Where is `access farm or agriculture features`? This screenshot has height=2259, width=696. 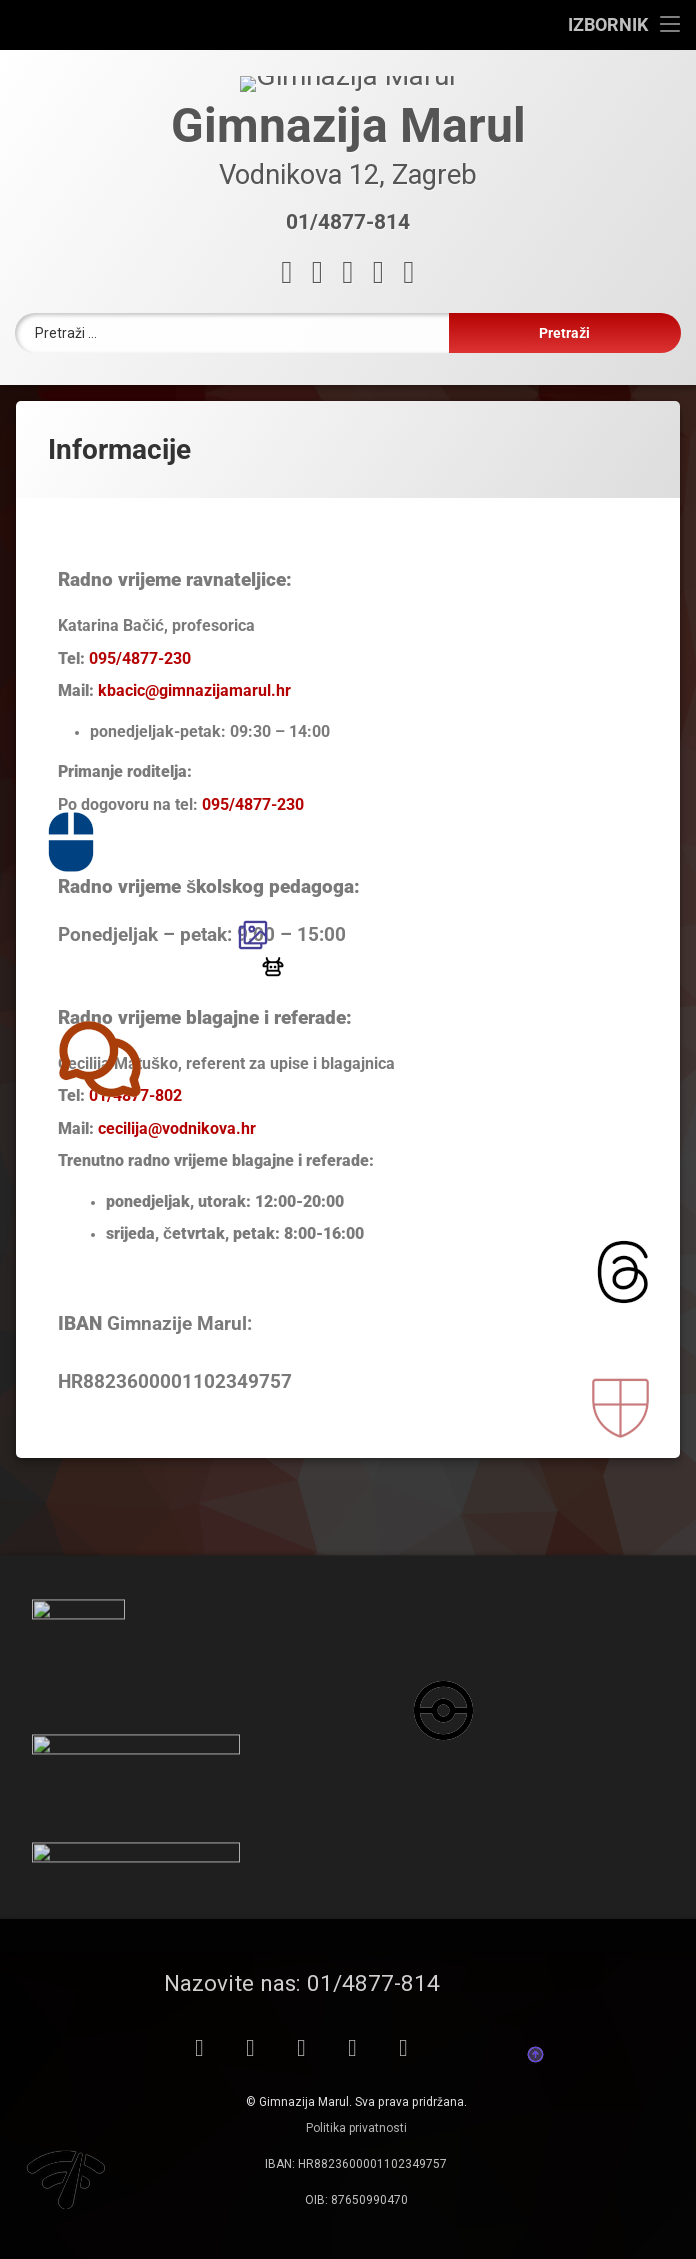
access farm or agriculture features is located at coordinates (273, 967).